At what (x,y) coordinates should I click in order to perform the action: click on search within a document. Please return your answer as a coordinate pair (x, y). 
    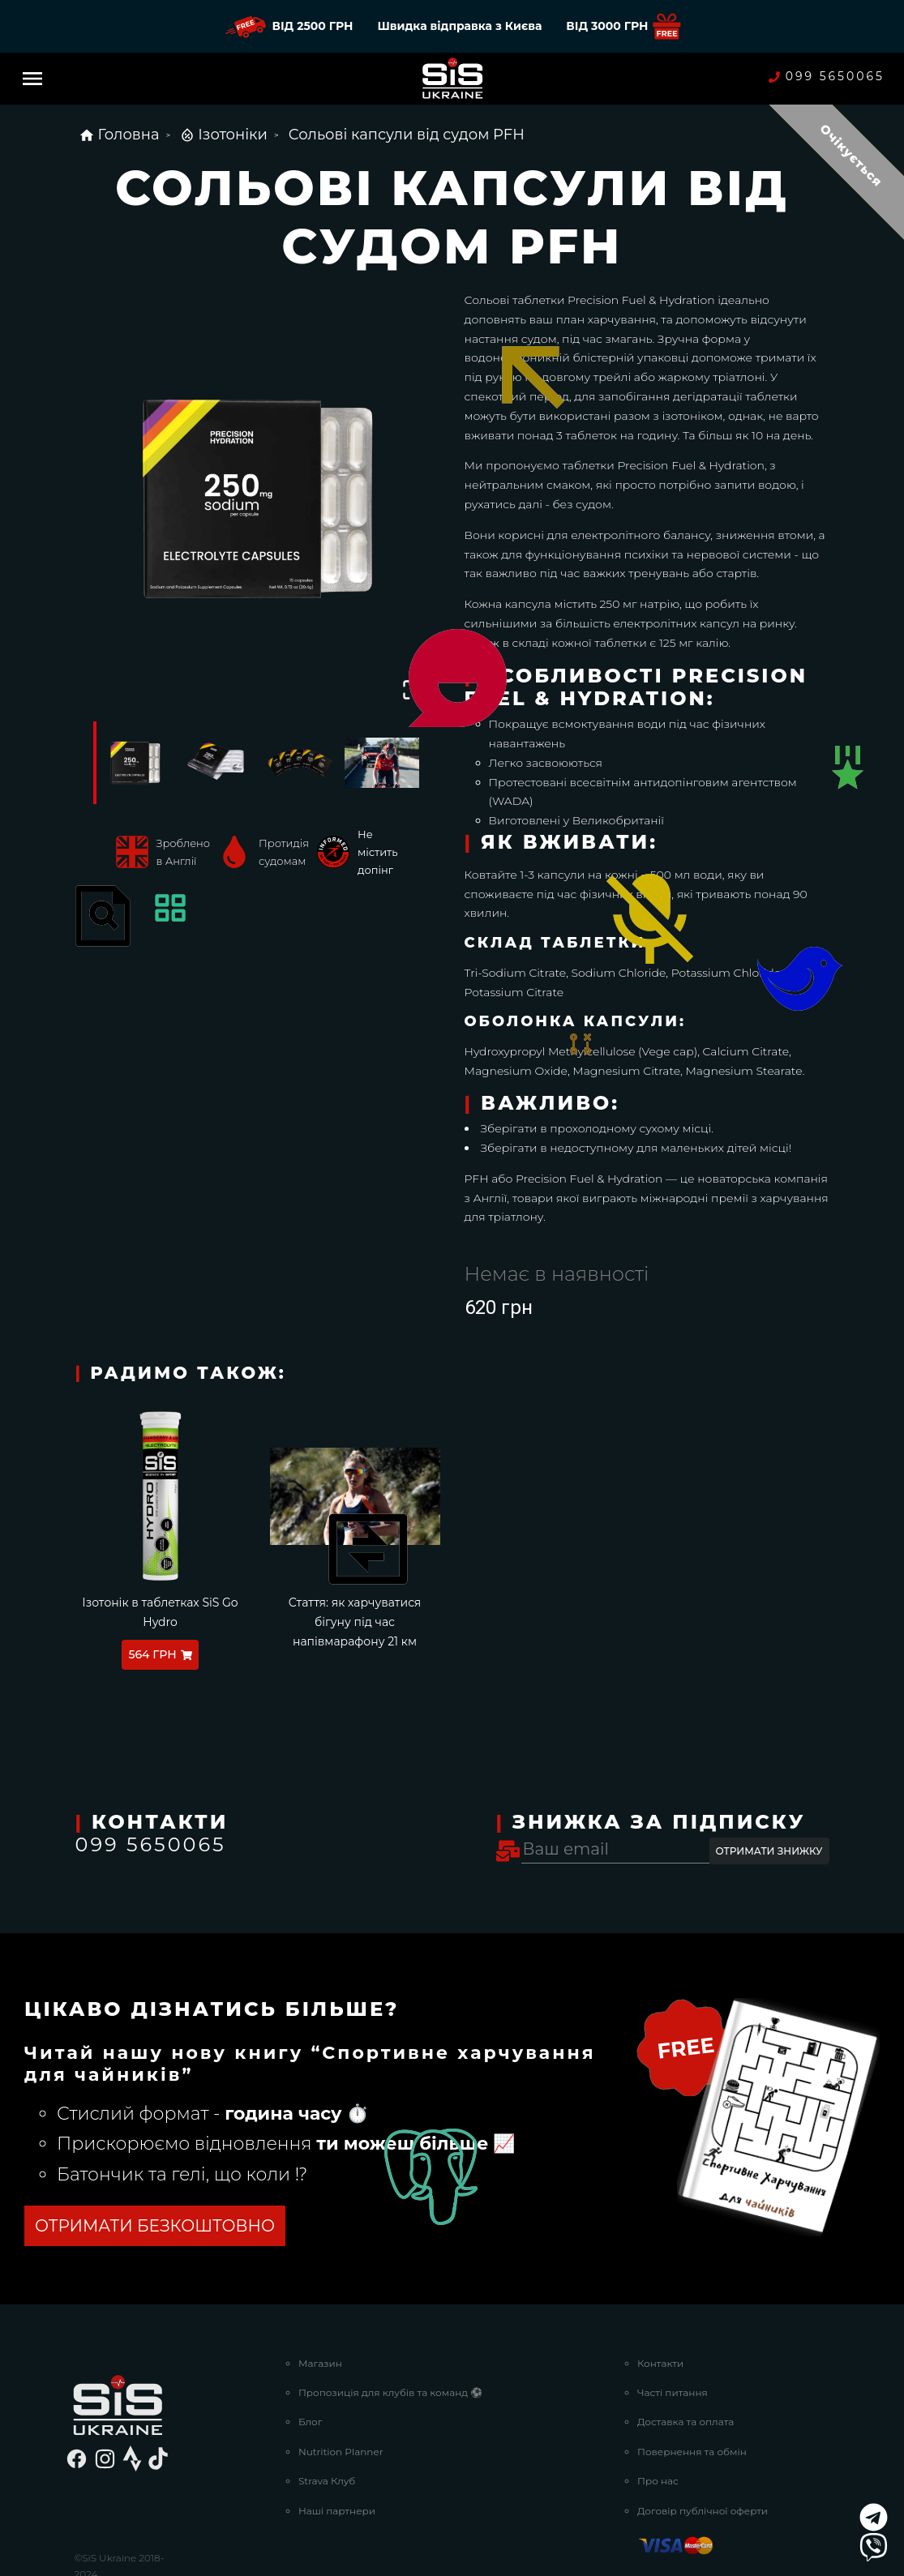
    Looking at the image, I should click on (103, 916).